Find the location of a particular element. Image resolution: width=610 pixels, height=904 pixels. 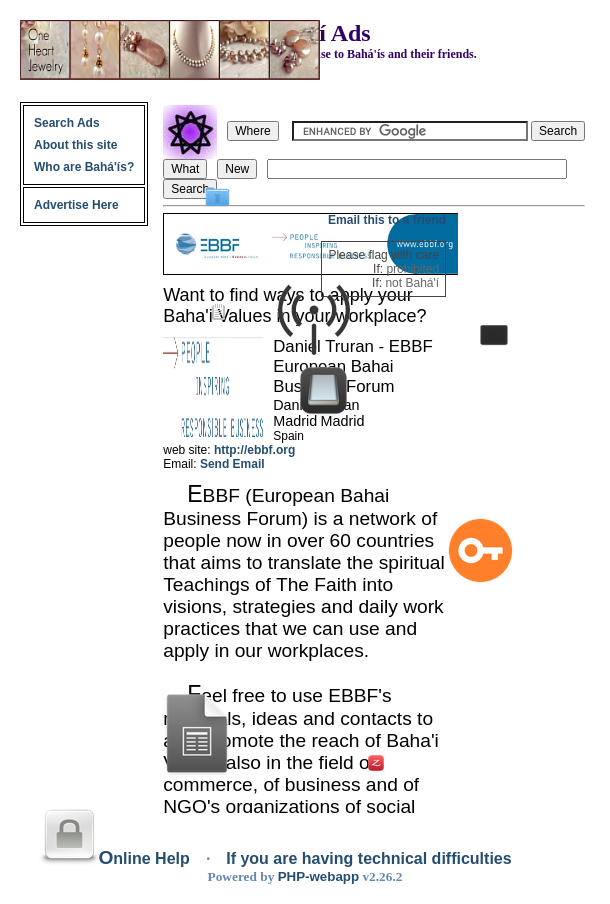

indicates cellular network signal strength is located at coordinates (314, 319).